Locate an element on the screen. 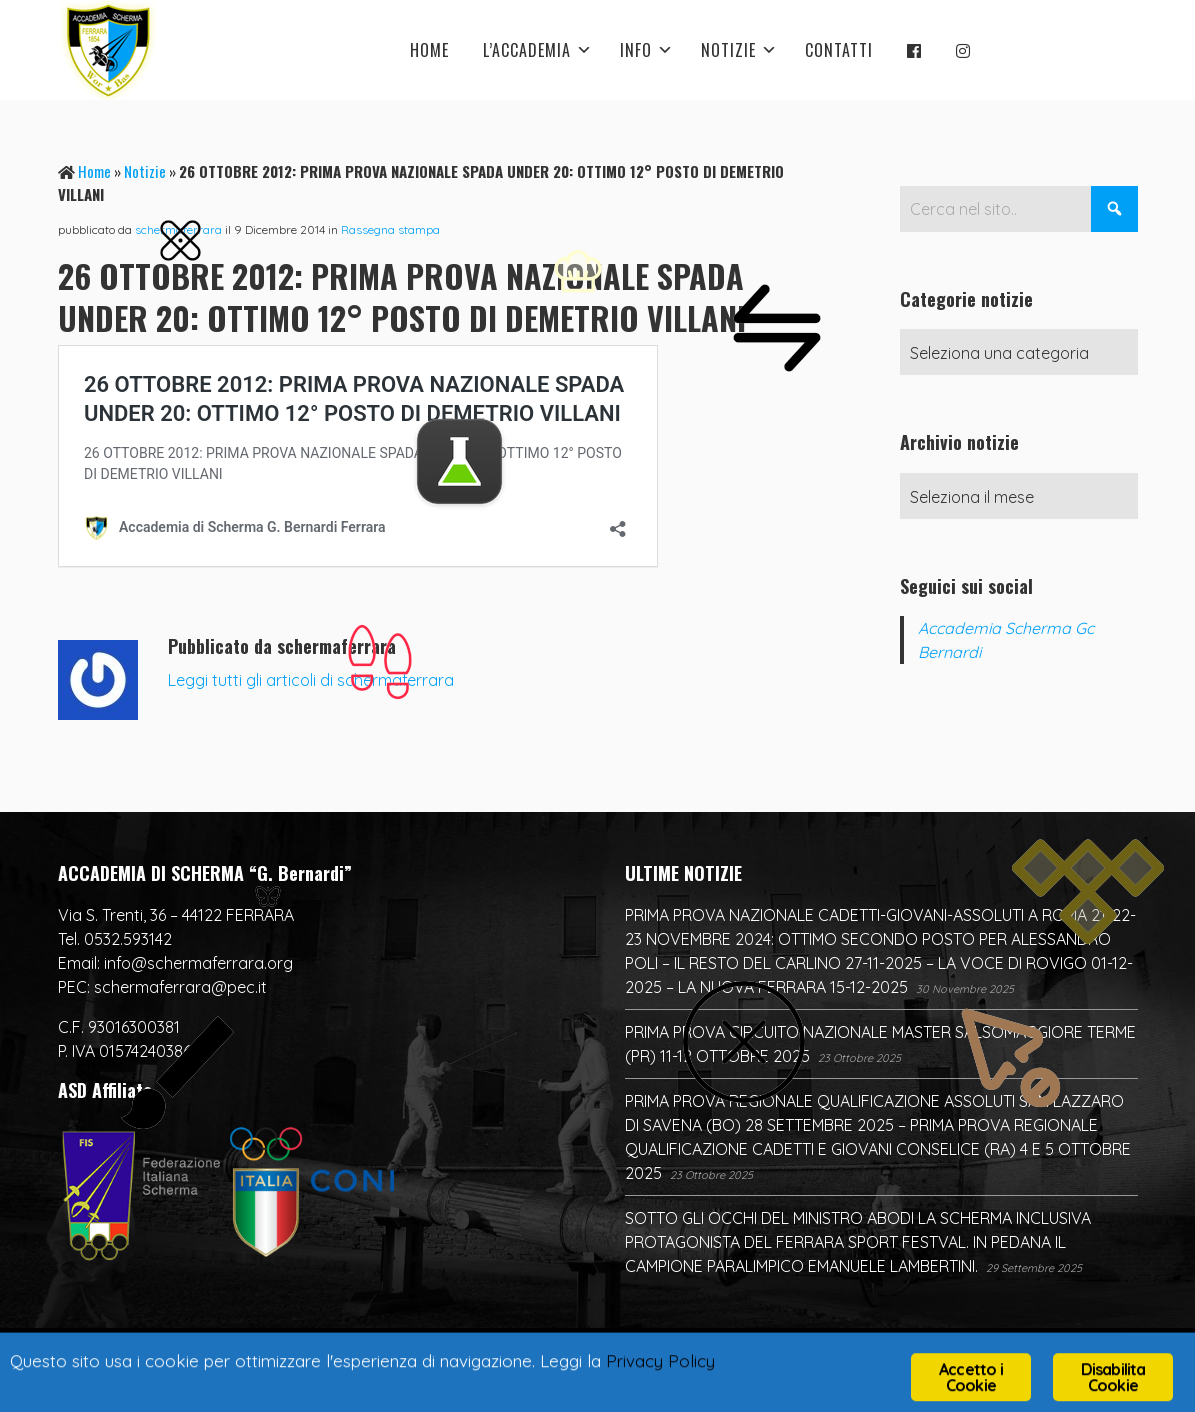 This screenshot has width=1195, height=1412. close or dismiss a dialog is located at coordinates (744, 1042).